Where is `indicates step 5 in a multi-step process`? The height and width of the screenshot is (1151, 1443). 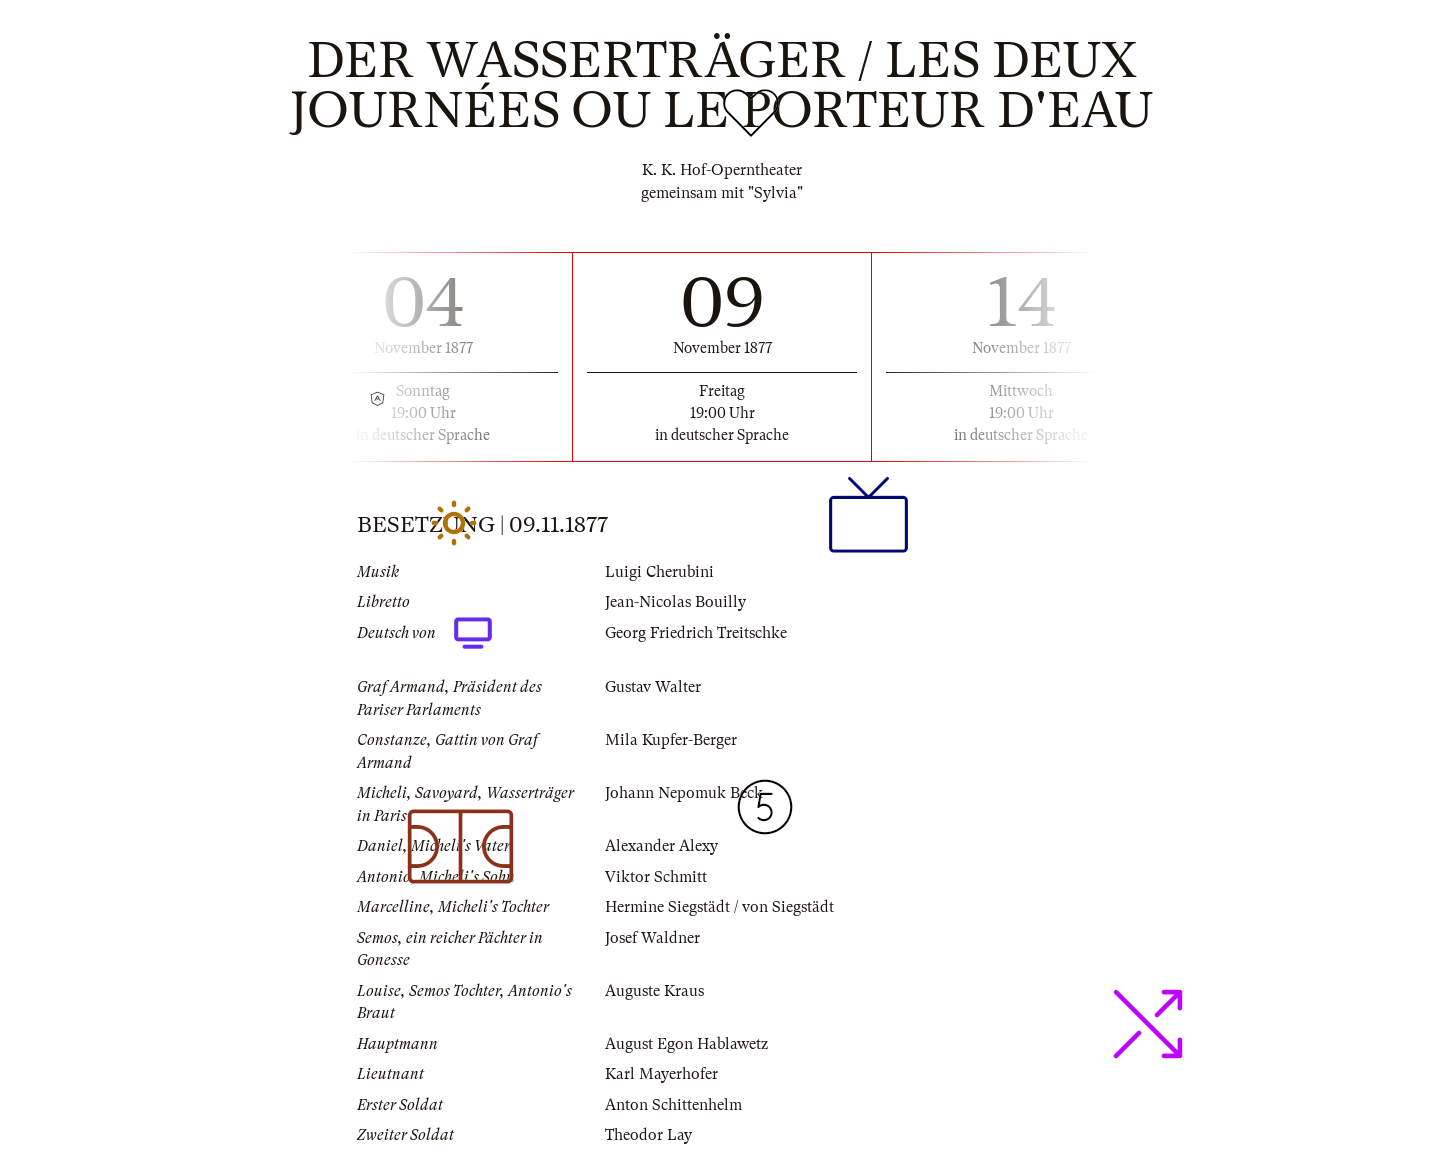
indicates step 5 in a multi-step process is located at coordinates (765, 807).